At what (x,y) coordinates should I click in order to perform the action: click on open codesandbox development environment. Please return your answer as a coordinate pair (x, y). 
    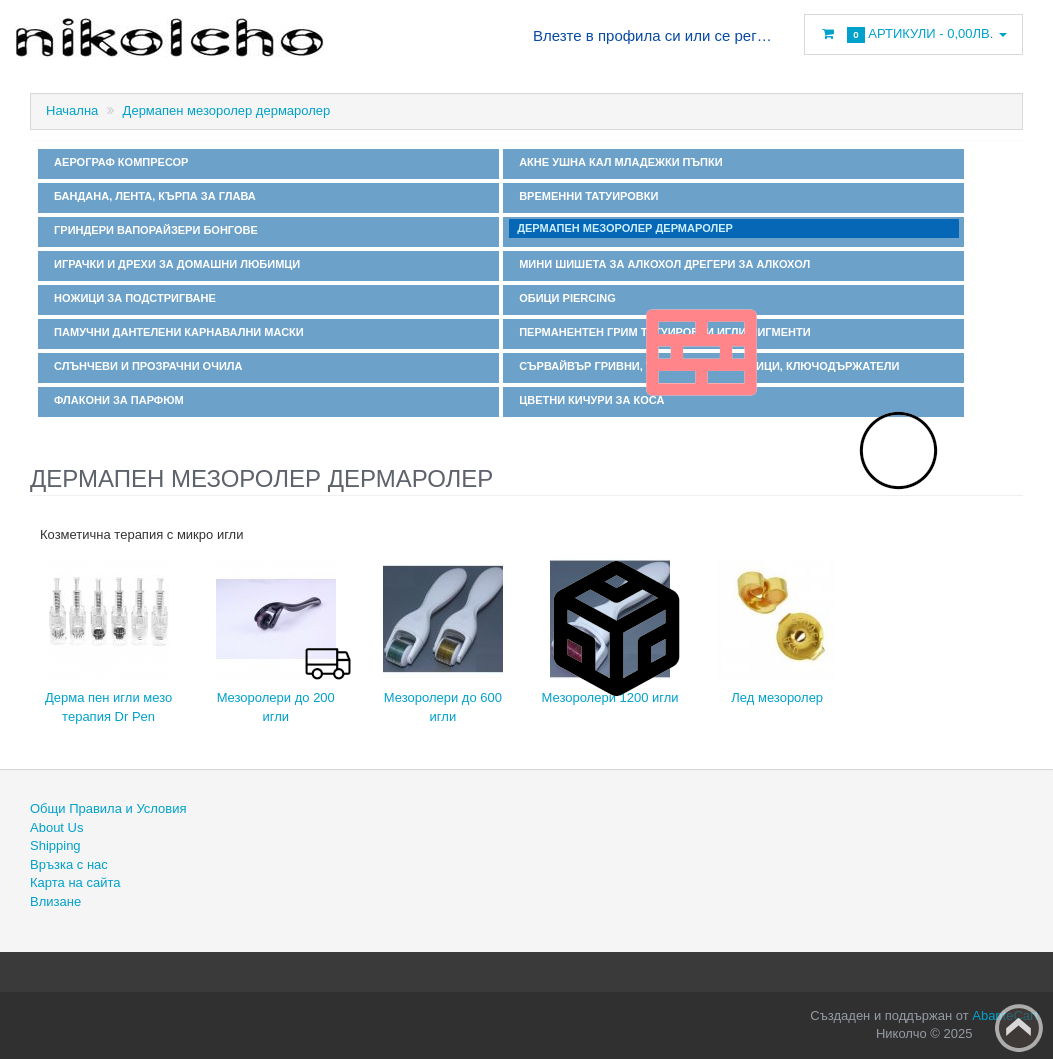
    Looking at the image, I should click on (616, 628).